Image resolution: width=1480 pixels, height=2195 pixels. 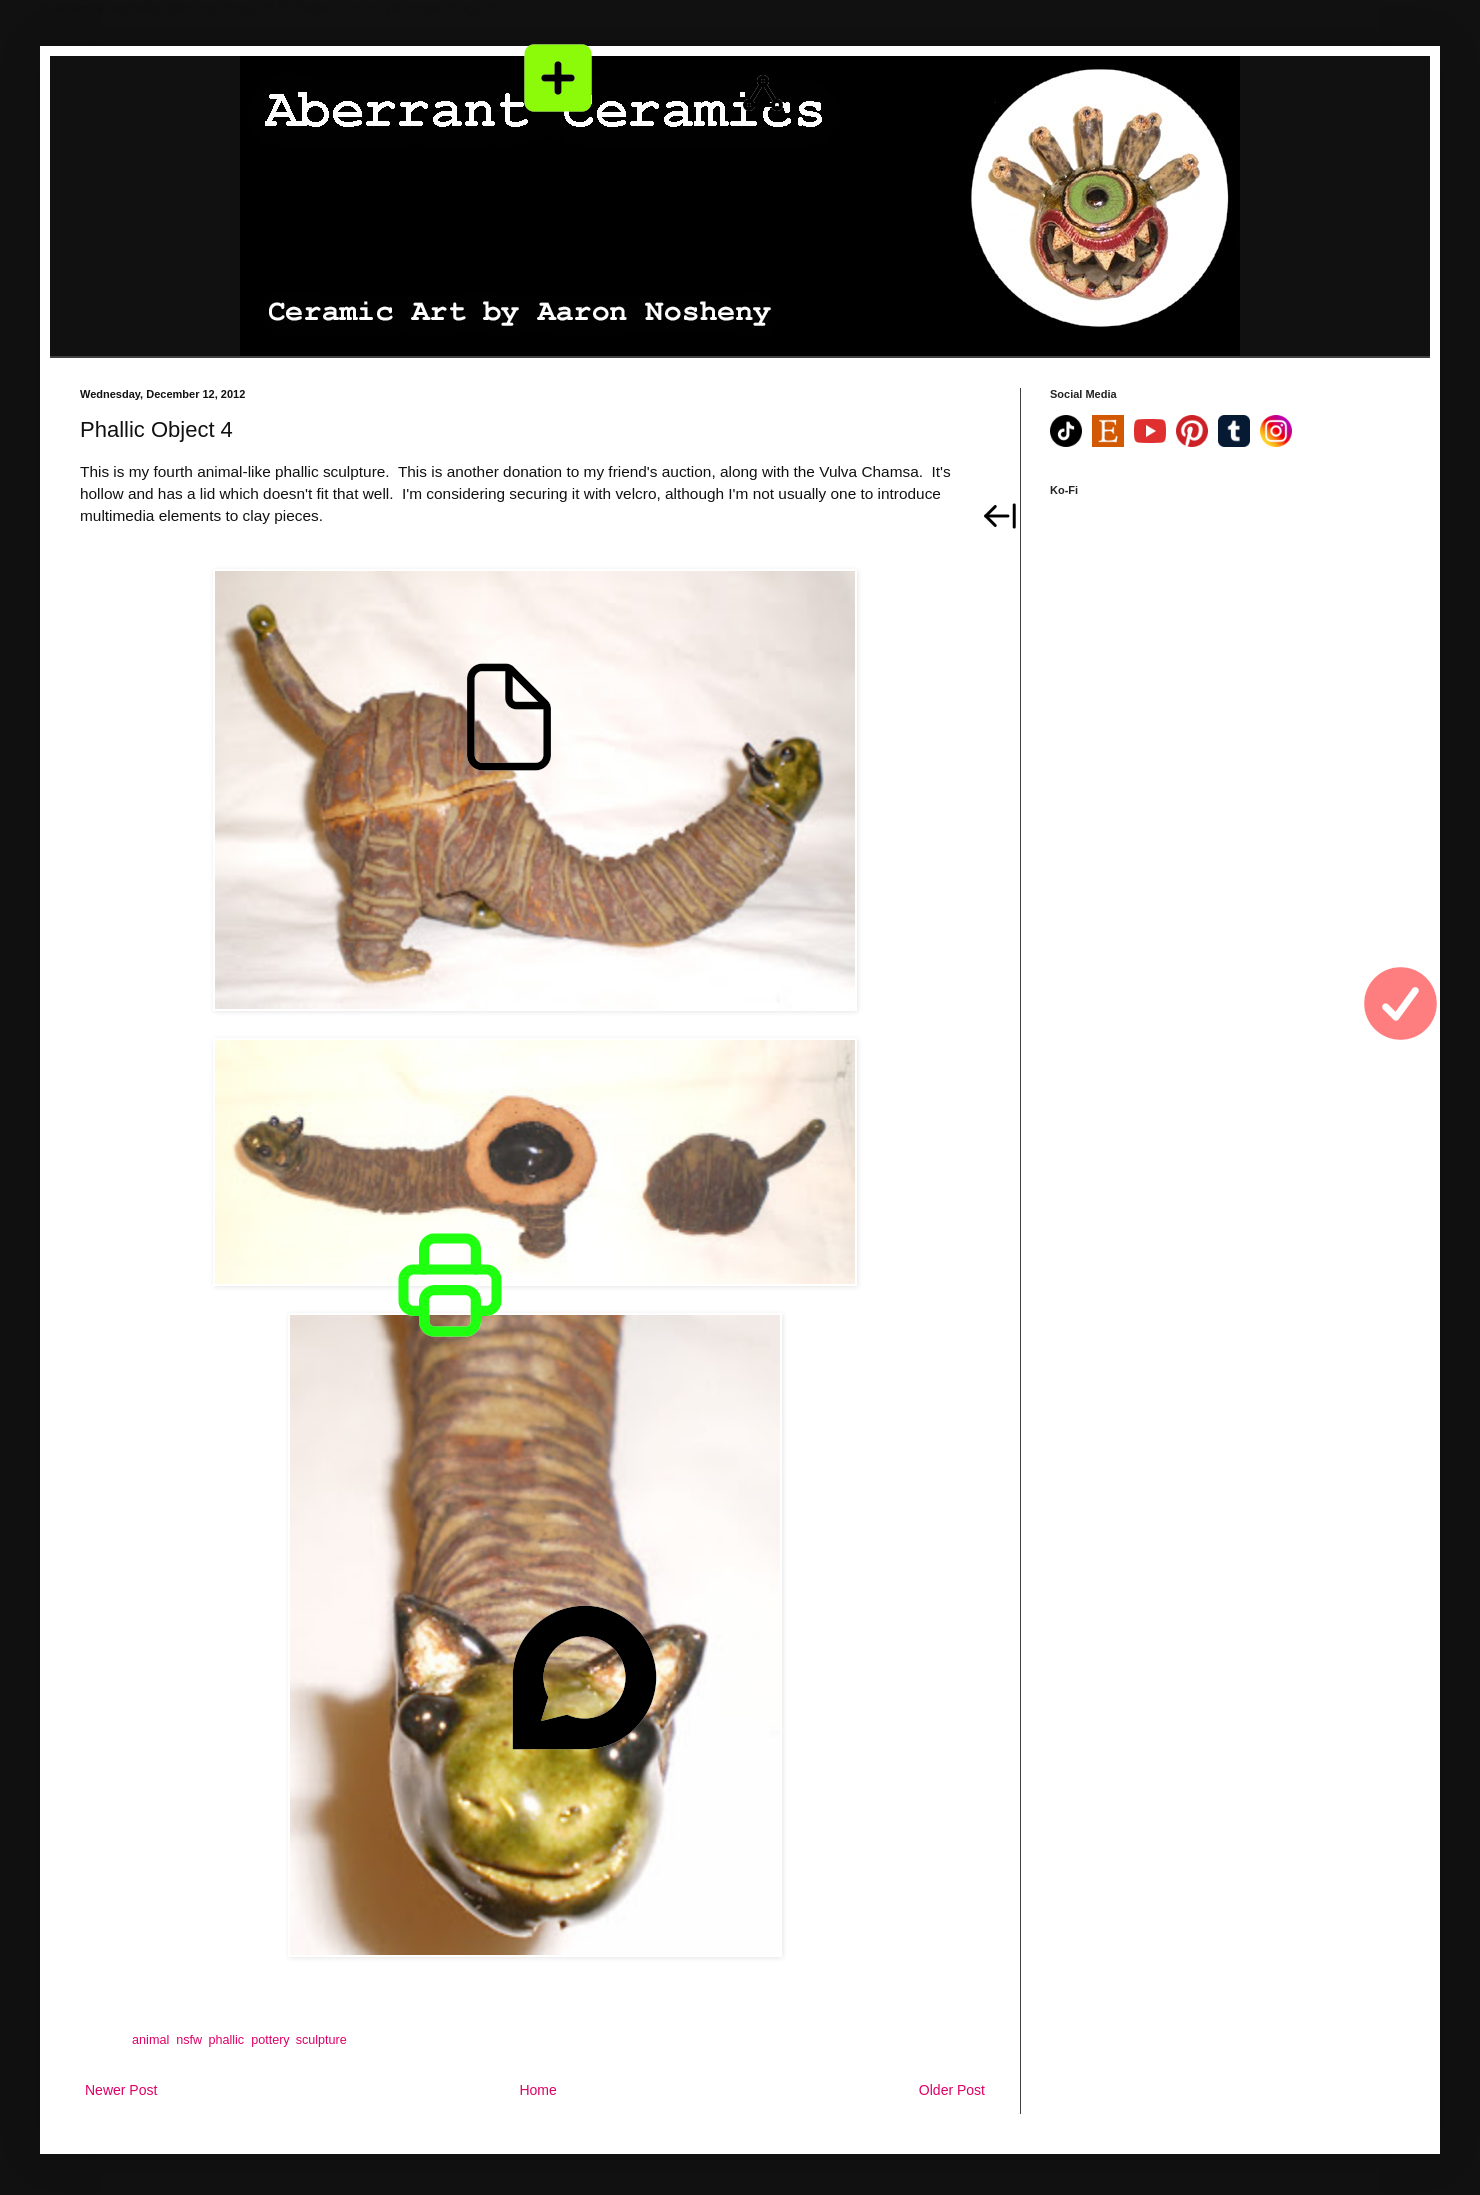 What do you see at coordinates (1400, 1003) in the screenshot?
I see `indicates successful completion of an action` at bounding box center [1400, 1003].